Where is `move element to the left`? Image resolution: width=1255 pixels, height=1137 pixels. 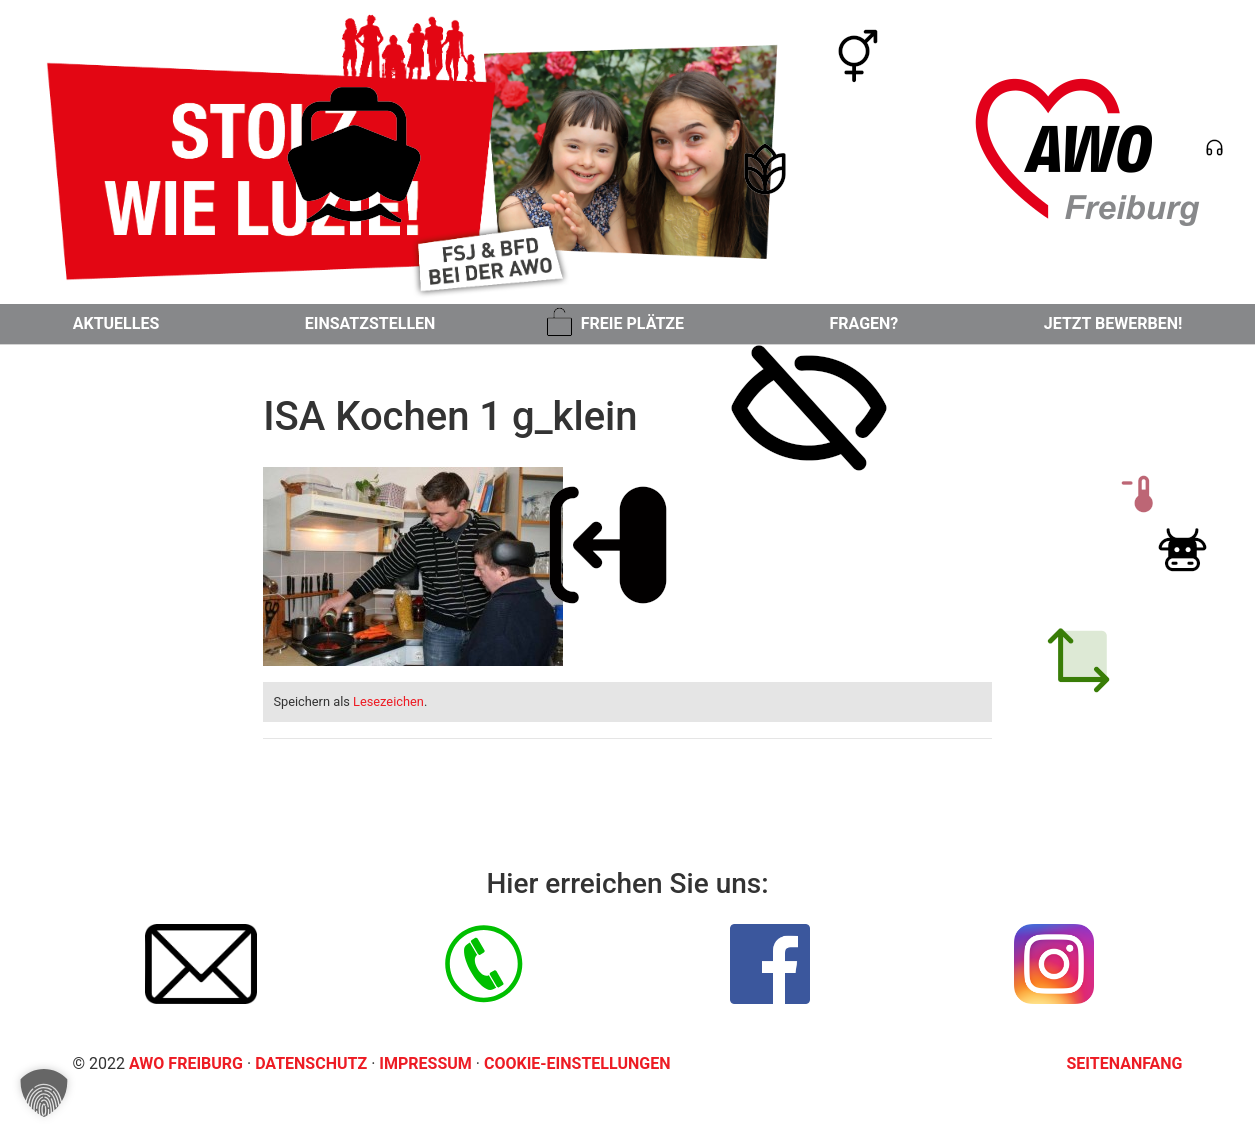
move element to the left is located at coordinates (608, 545).